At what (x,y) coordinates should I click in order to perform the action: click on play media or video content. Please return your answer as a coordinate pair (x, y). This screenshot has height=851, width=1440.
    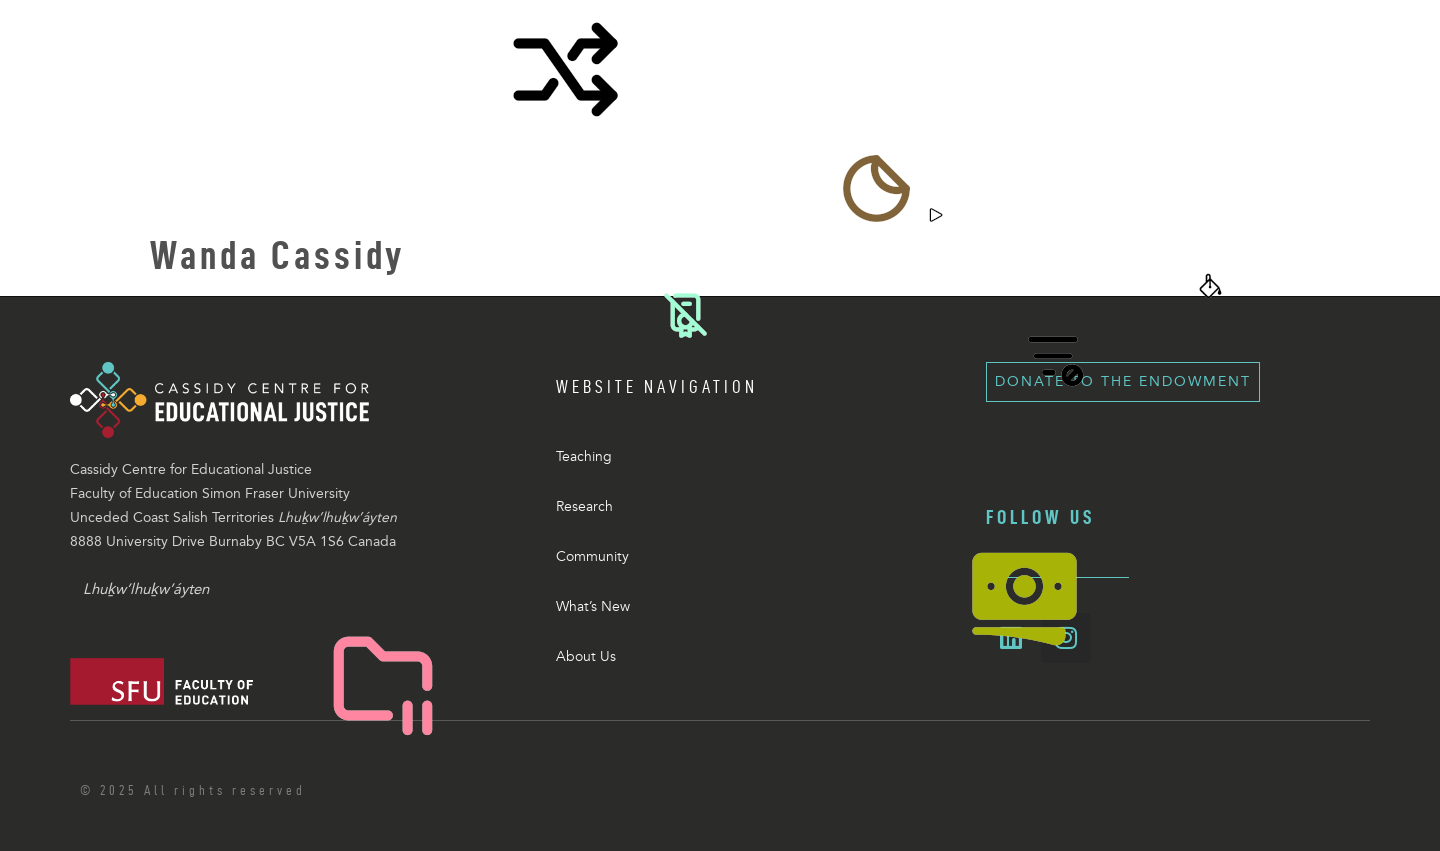
    Looking at the image, I should click on (936, 215).